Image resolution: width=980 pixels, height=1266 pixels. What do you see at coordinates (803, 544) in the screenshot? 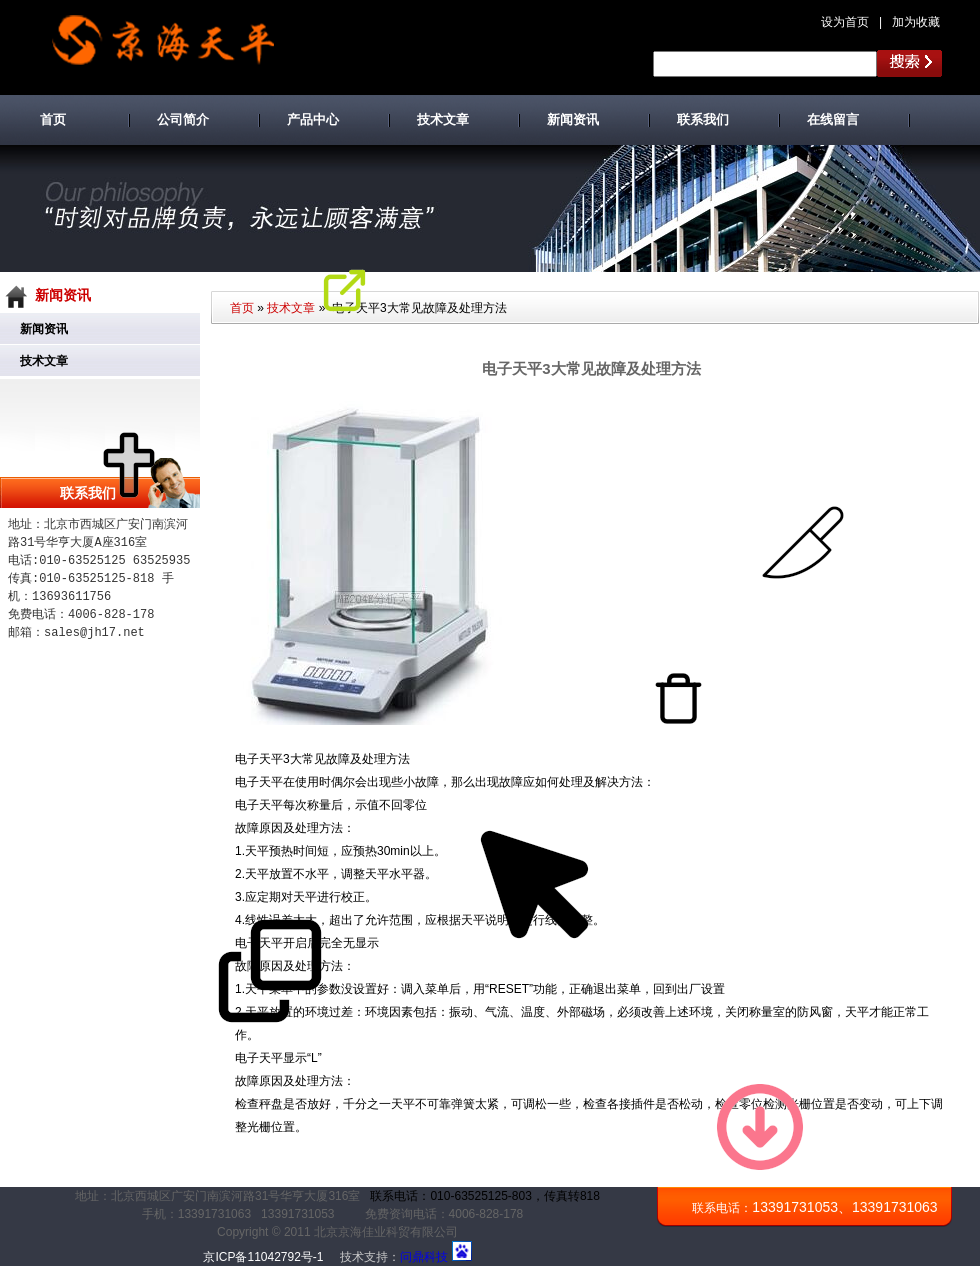
I see `access kitchen or cooking tools` at bounding box center [803, 544].